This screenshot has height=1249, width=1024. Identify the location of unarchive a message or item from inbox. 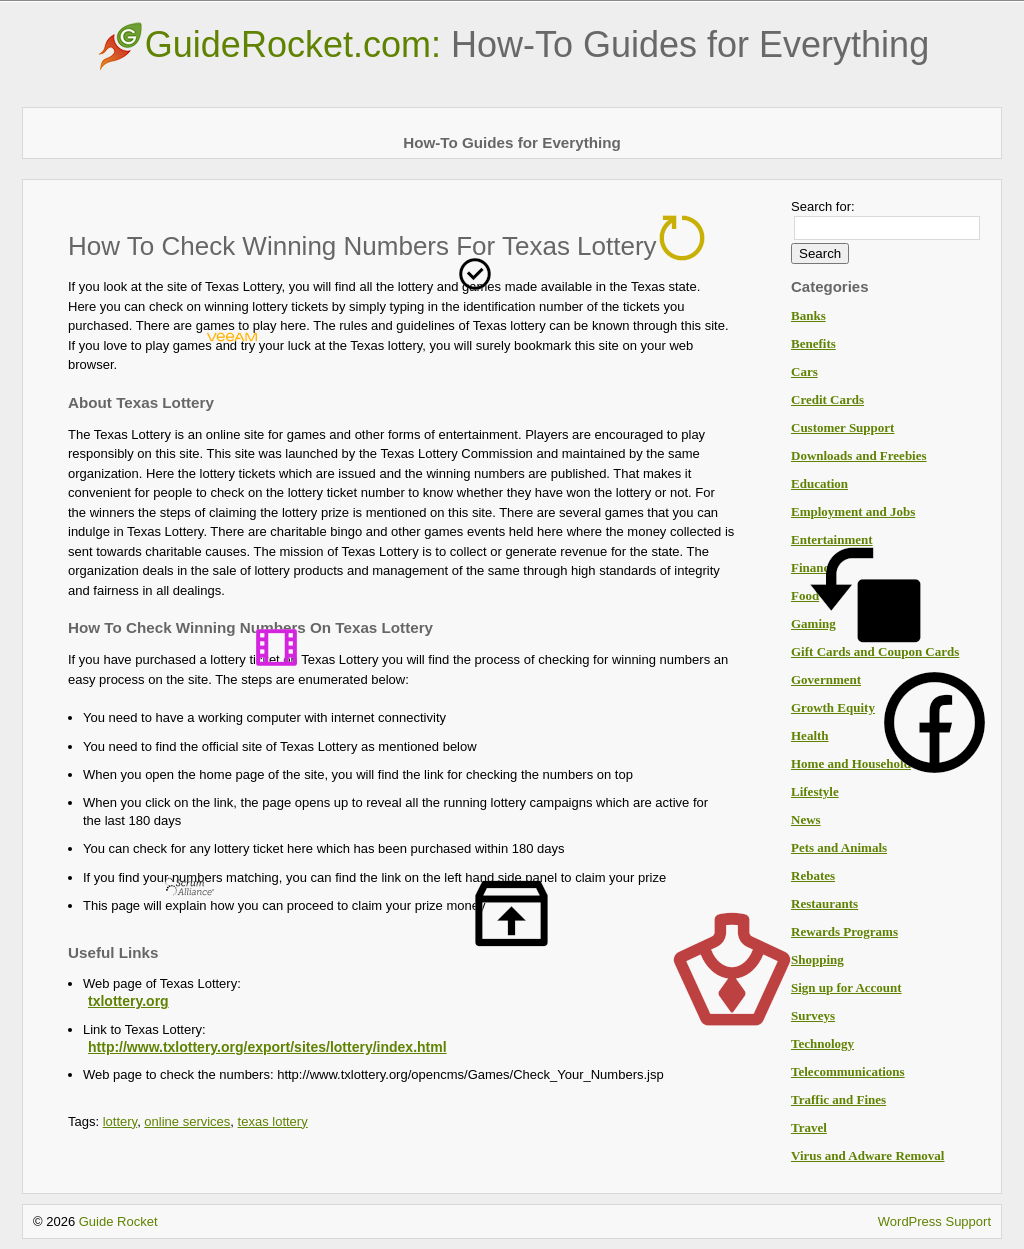
(511, 913).